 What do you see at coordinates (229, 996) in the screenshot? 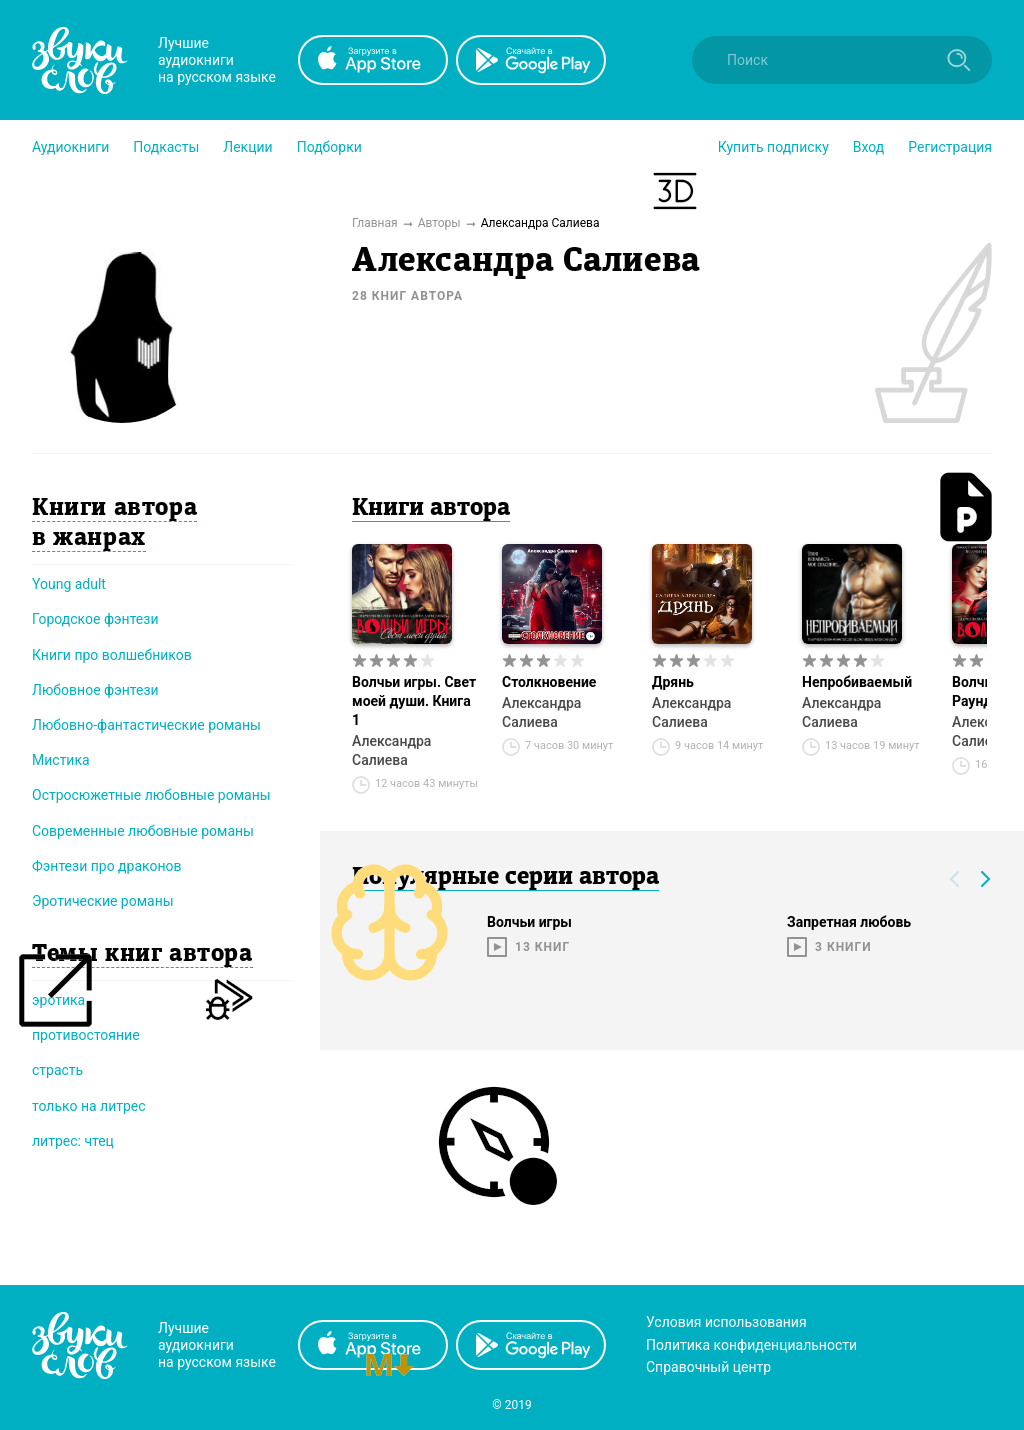
I see `run debugger on all files or projects` at bounding box center [229, 996].